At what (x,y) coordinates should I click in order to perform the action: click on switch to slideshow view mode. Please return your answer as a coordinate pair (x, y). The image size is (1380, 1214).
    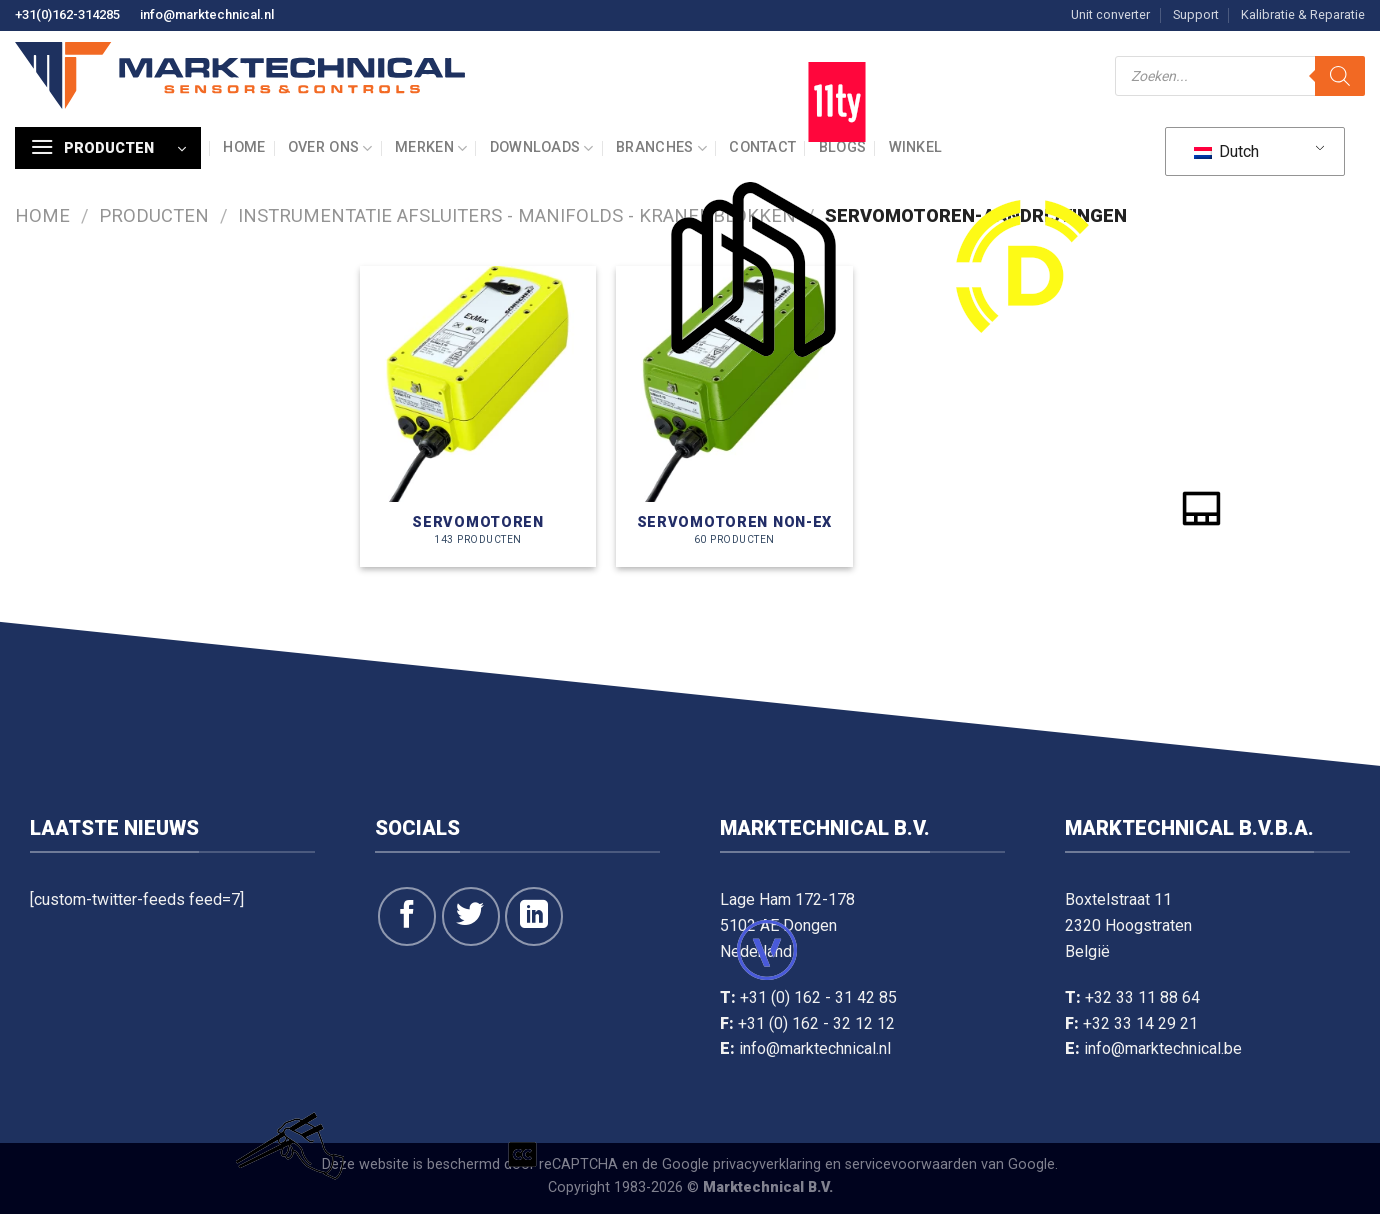
    Looking at the image, I should click on (1201, 508).